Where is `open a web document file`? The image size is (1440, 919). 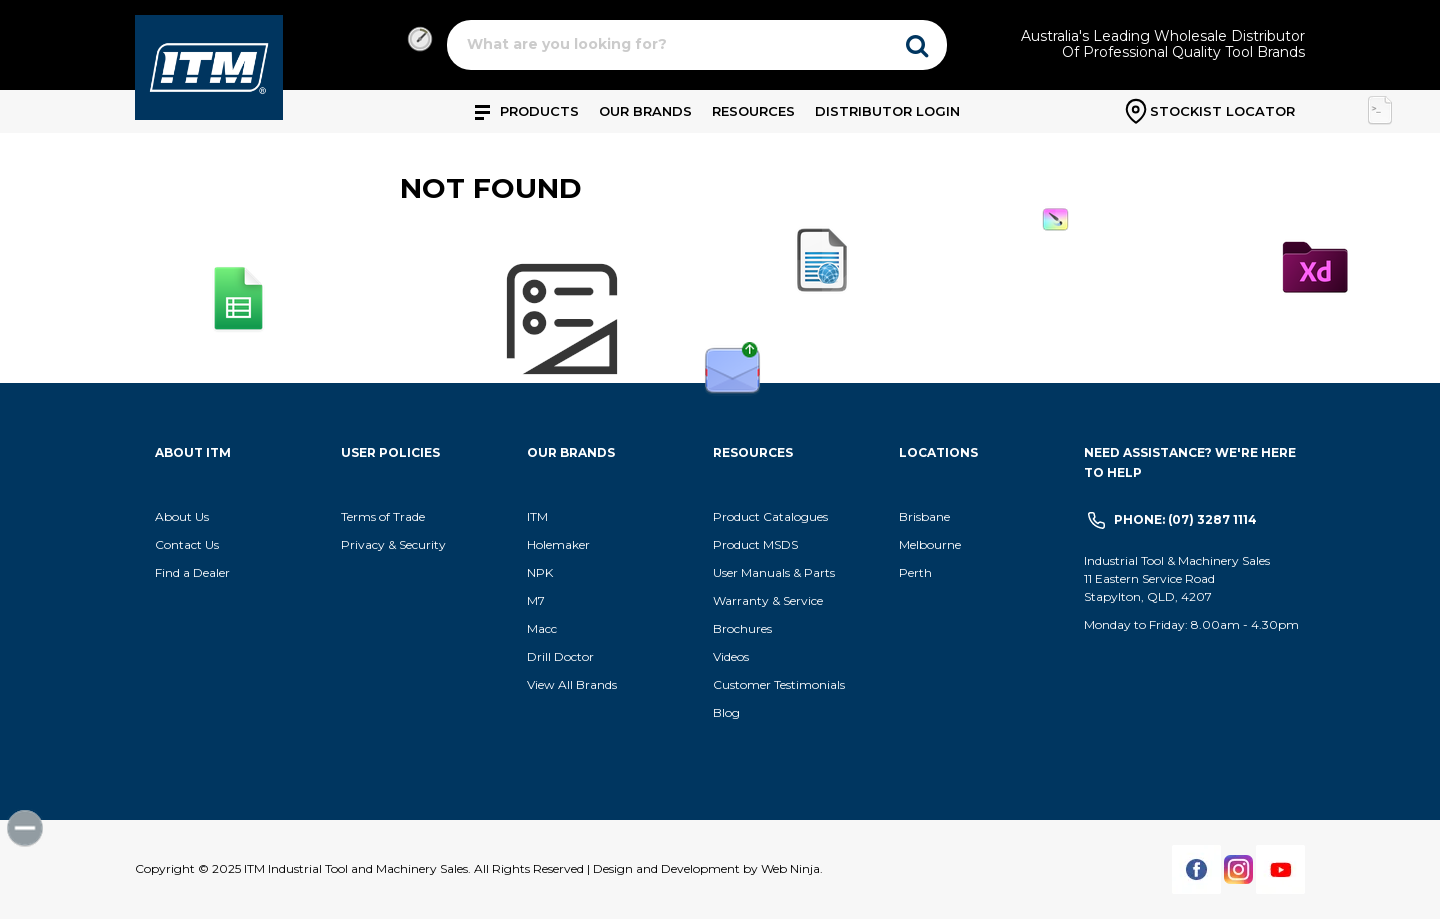
open a web document file is located at coordinates (822, 260).